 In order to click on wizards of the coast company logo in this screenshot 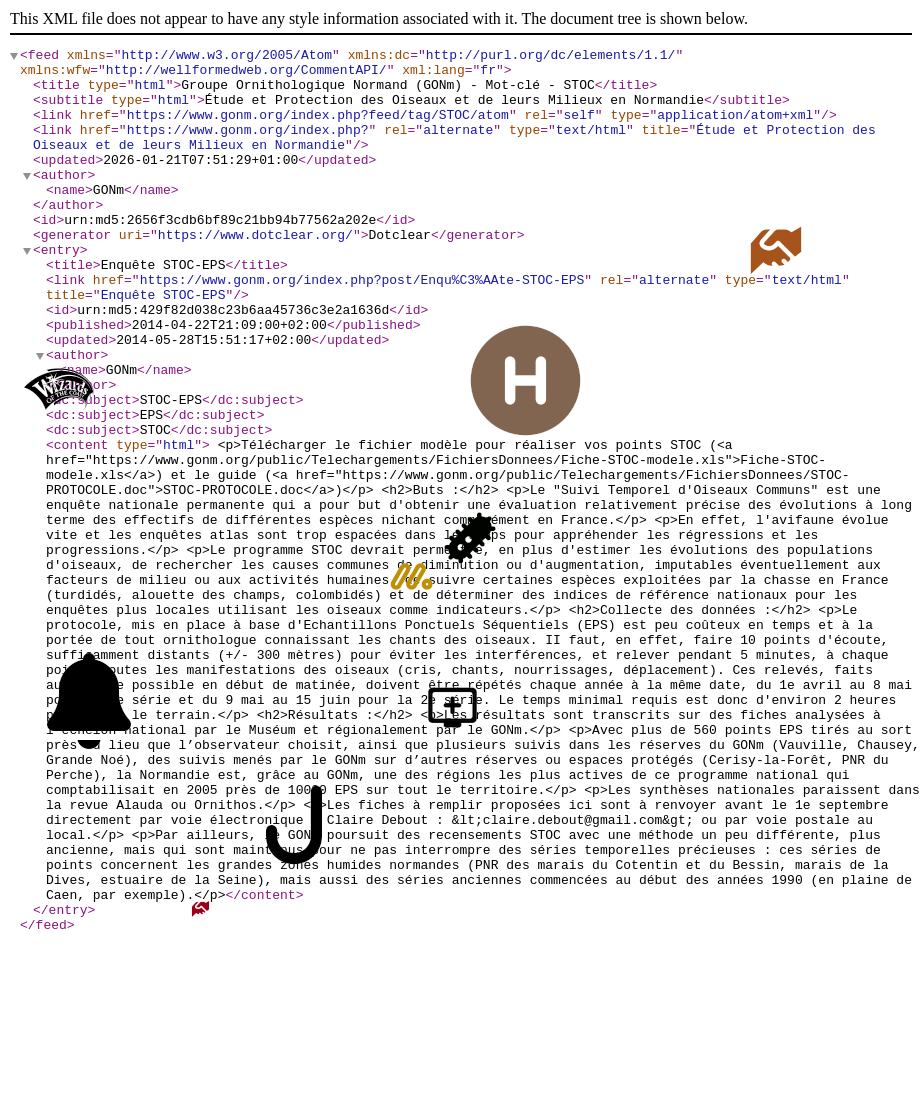, I will do `click(59, 389)`.